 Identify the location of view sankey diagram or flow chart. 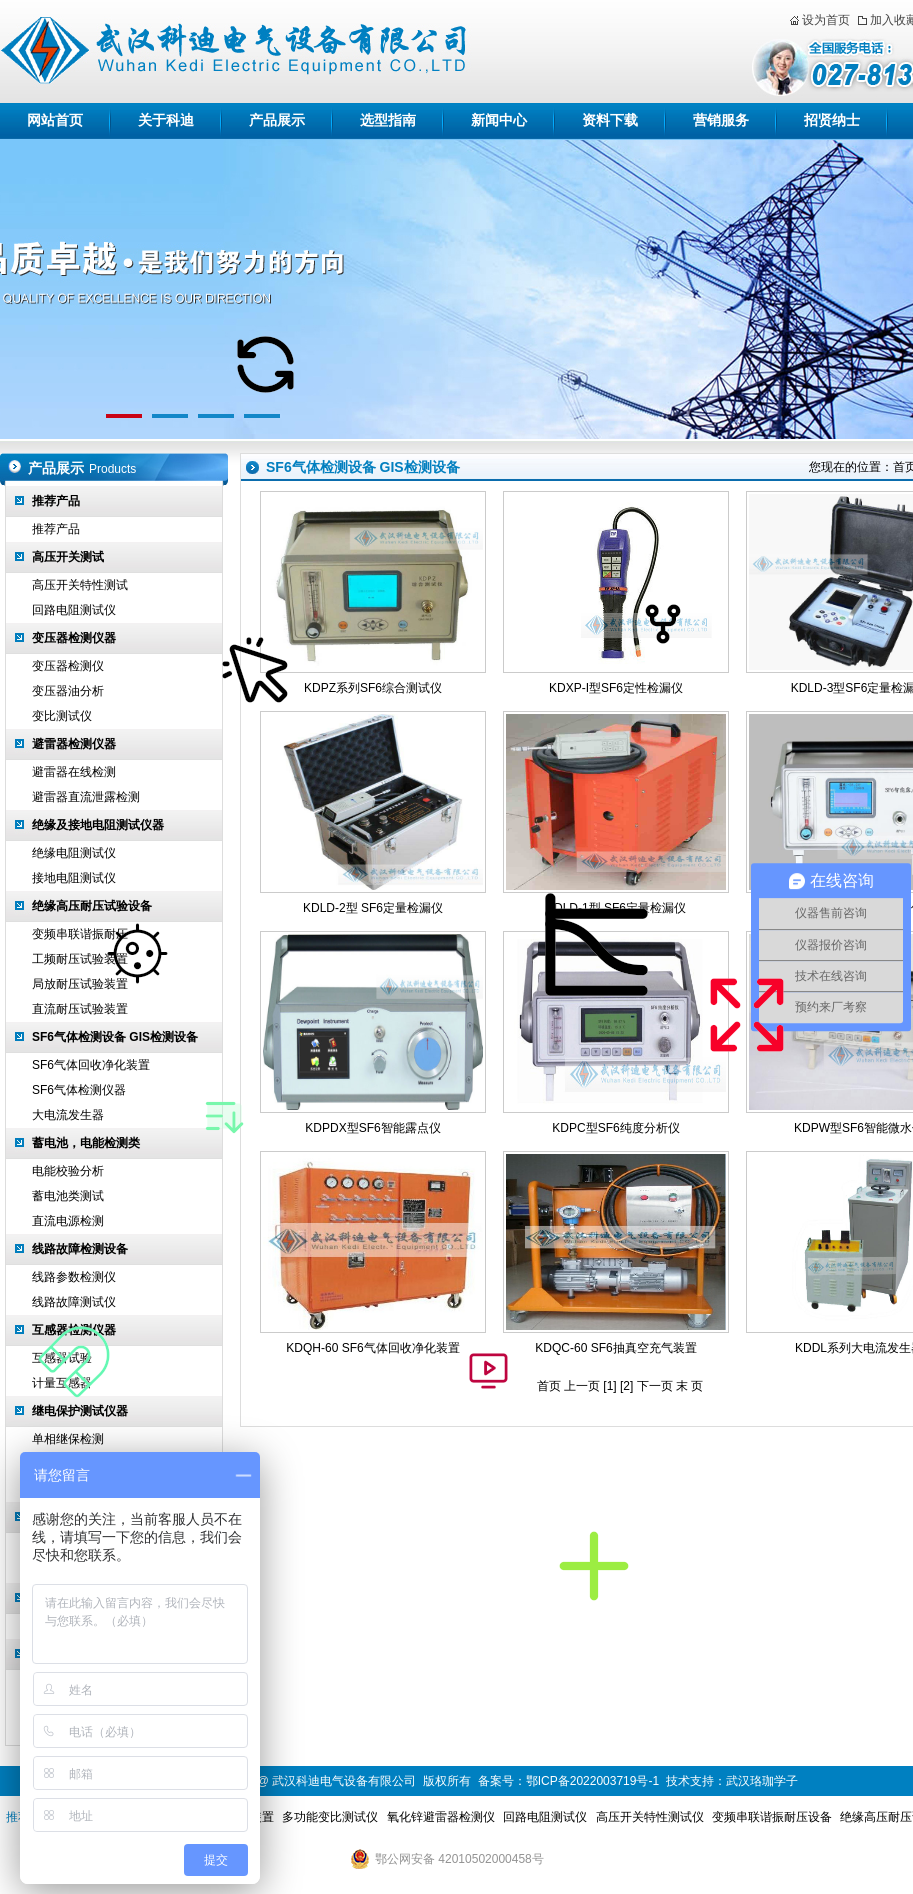
(596, 944).